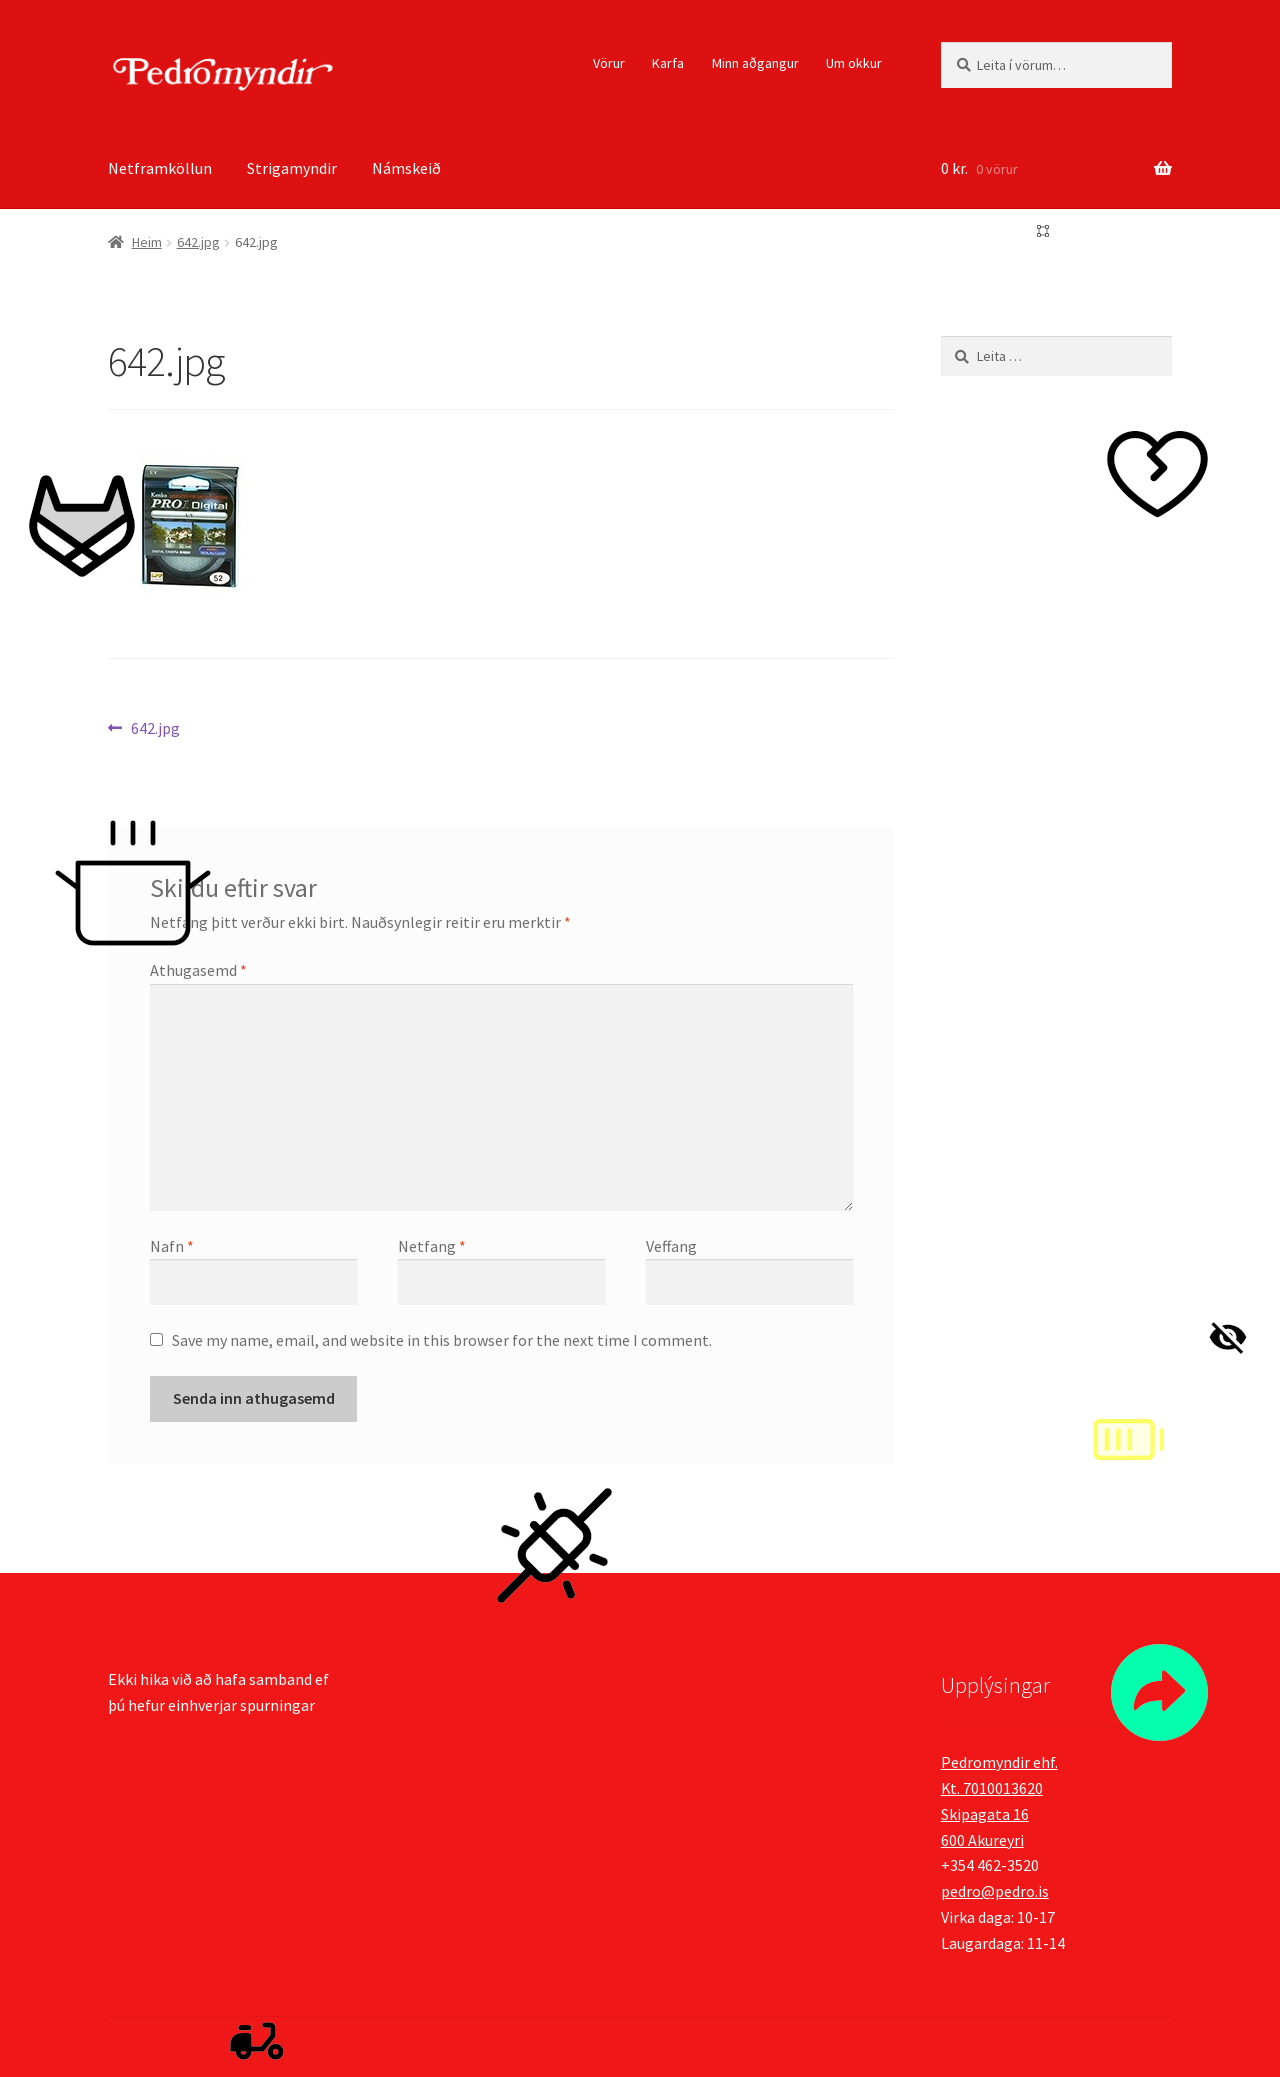 The height and width of the screenshot is (2077, 1280). What do you see at coordinates (133, 893) in the screenshot?
I see `access recipes or cooking features` at bounding box center [133, 893].